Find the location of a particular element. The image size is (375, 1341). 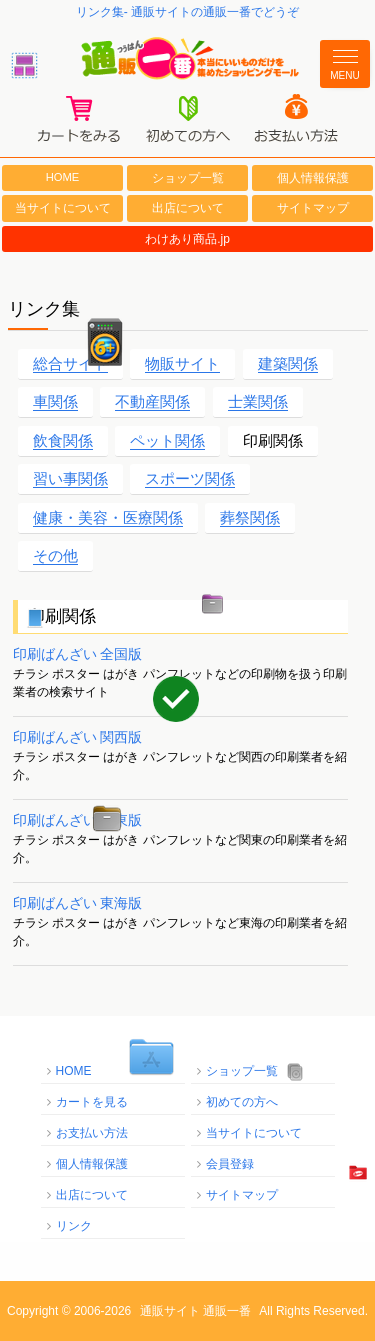

access multiple disk drives or storage devices is located at coordinates (295, 1072).